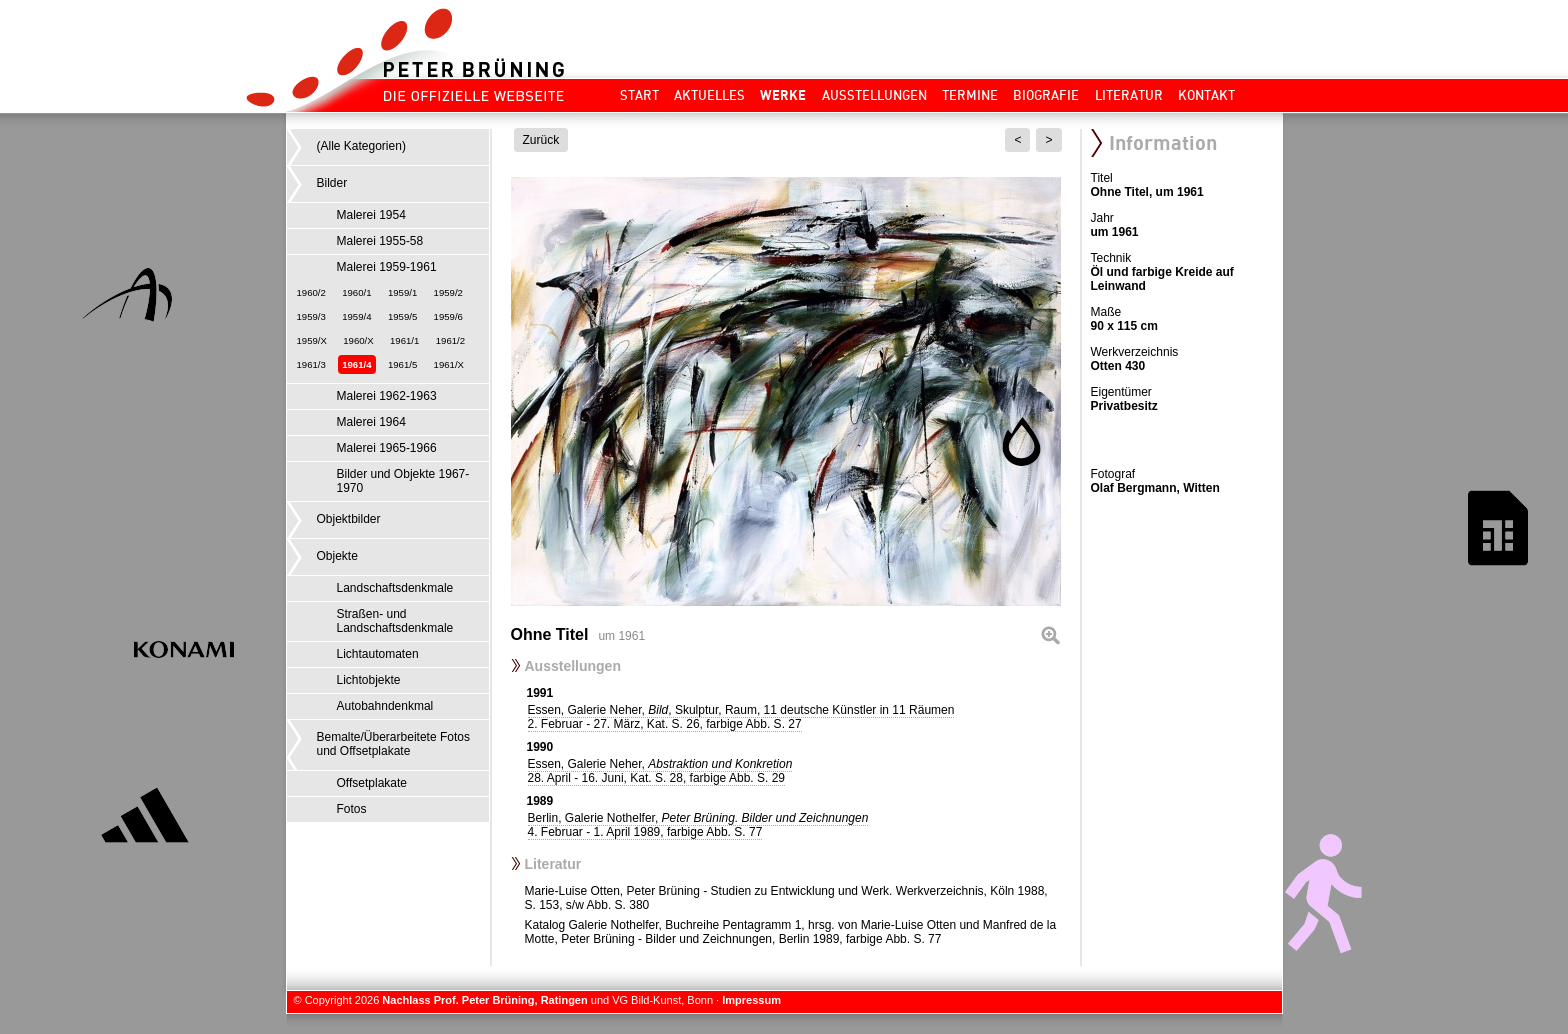  I want to click on select walking directions, so click(1322, 892).